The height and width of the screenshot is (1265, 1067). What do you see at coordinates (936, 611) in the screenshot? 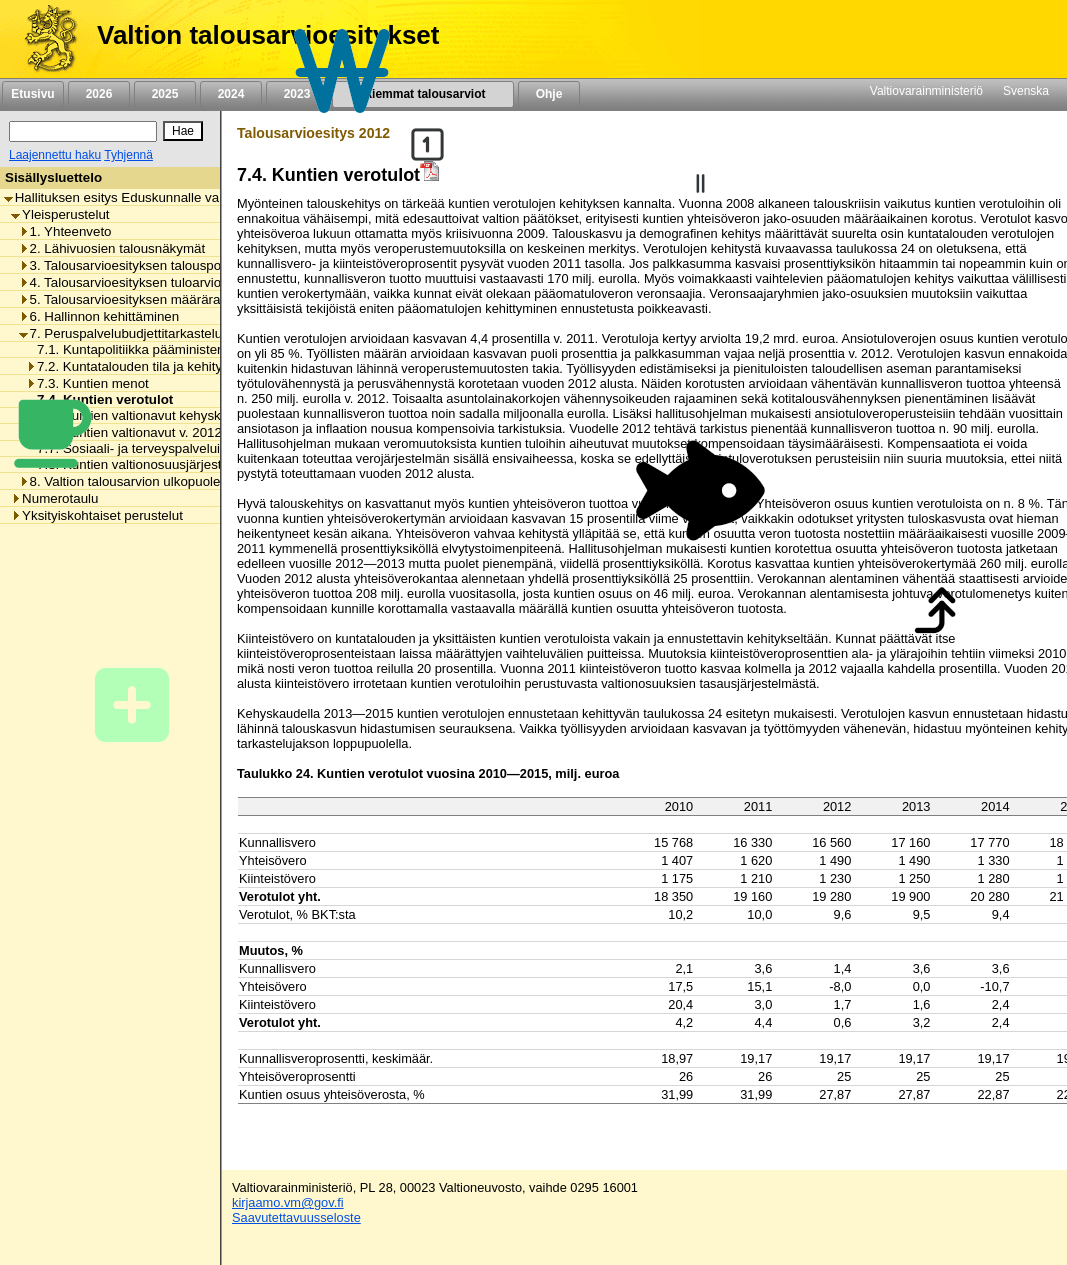
I see `move item to top of list` at bounding box center [936, 611].